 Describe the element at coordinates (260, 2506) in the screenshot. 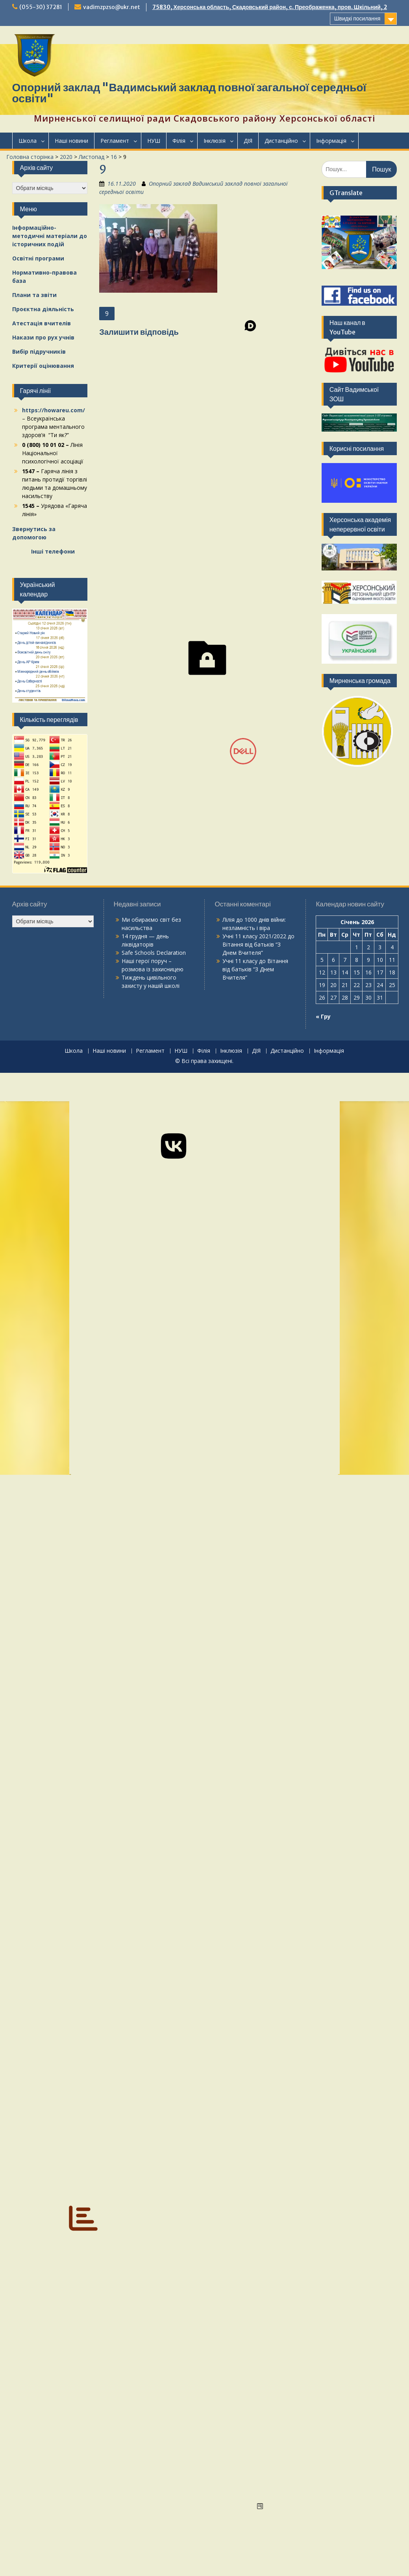

I see `WPForms plugin logo` at that location.